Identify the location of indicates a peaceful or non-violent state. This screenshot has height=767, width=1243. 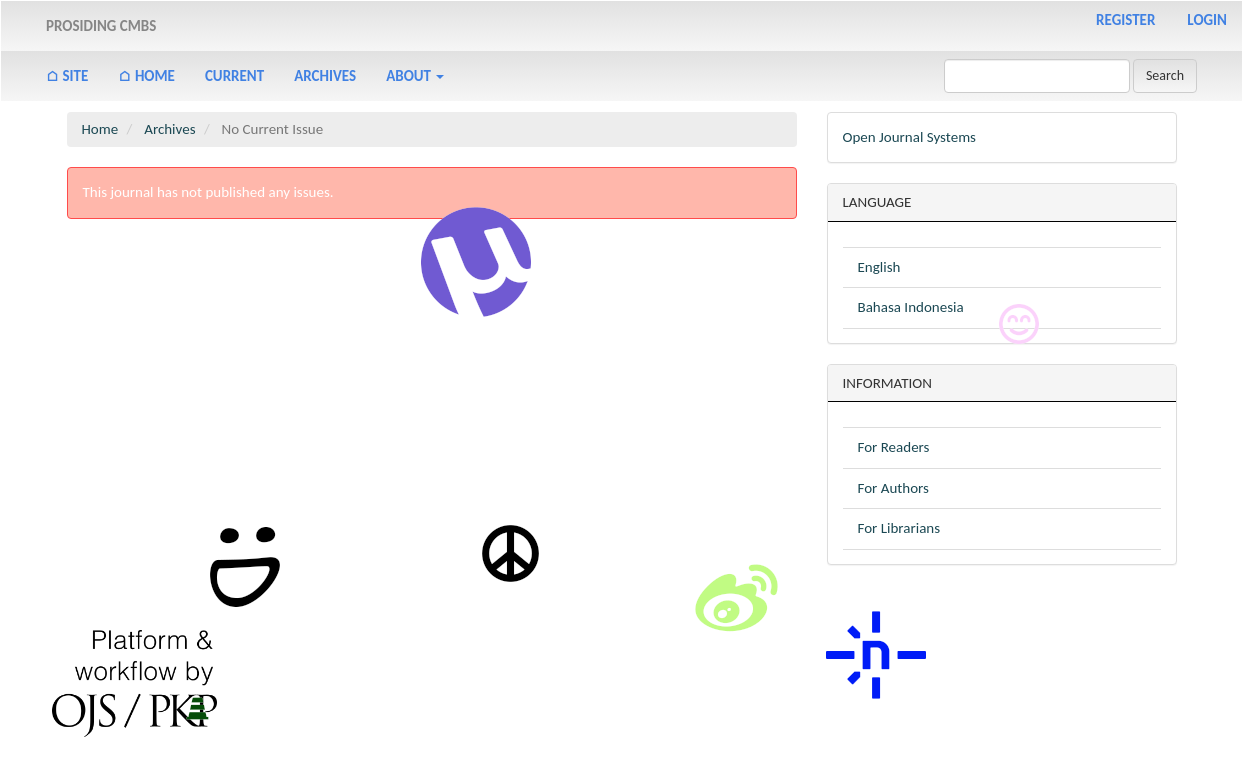
(510, 553).